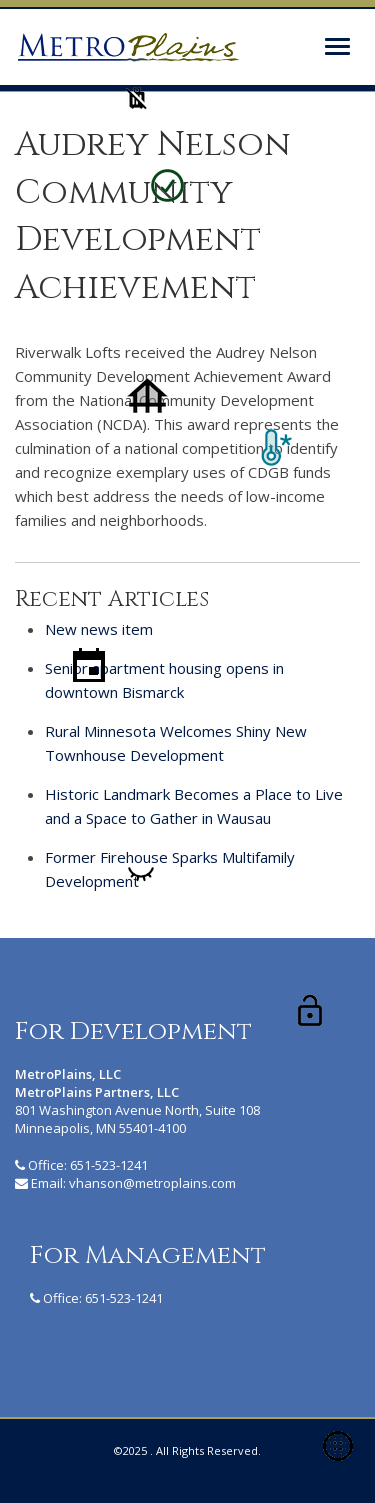 This screenshot has height=1503, width=375. I want to click on no luggage allowed, so click(137, 98).